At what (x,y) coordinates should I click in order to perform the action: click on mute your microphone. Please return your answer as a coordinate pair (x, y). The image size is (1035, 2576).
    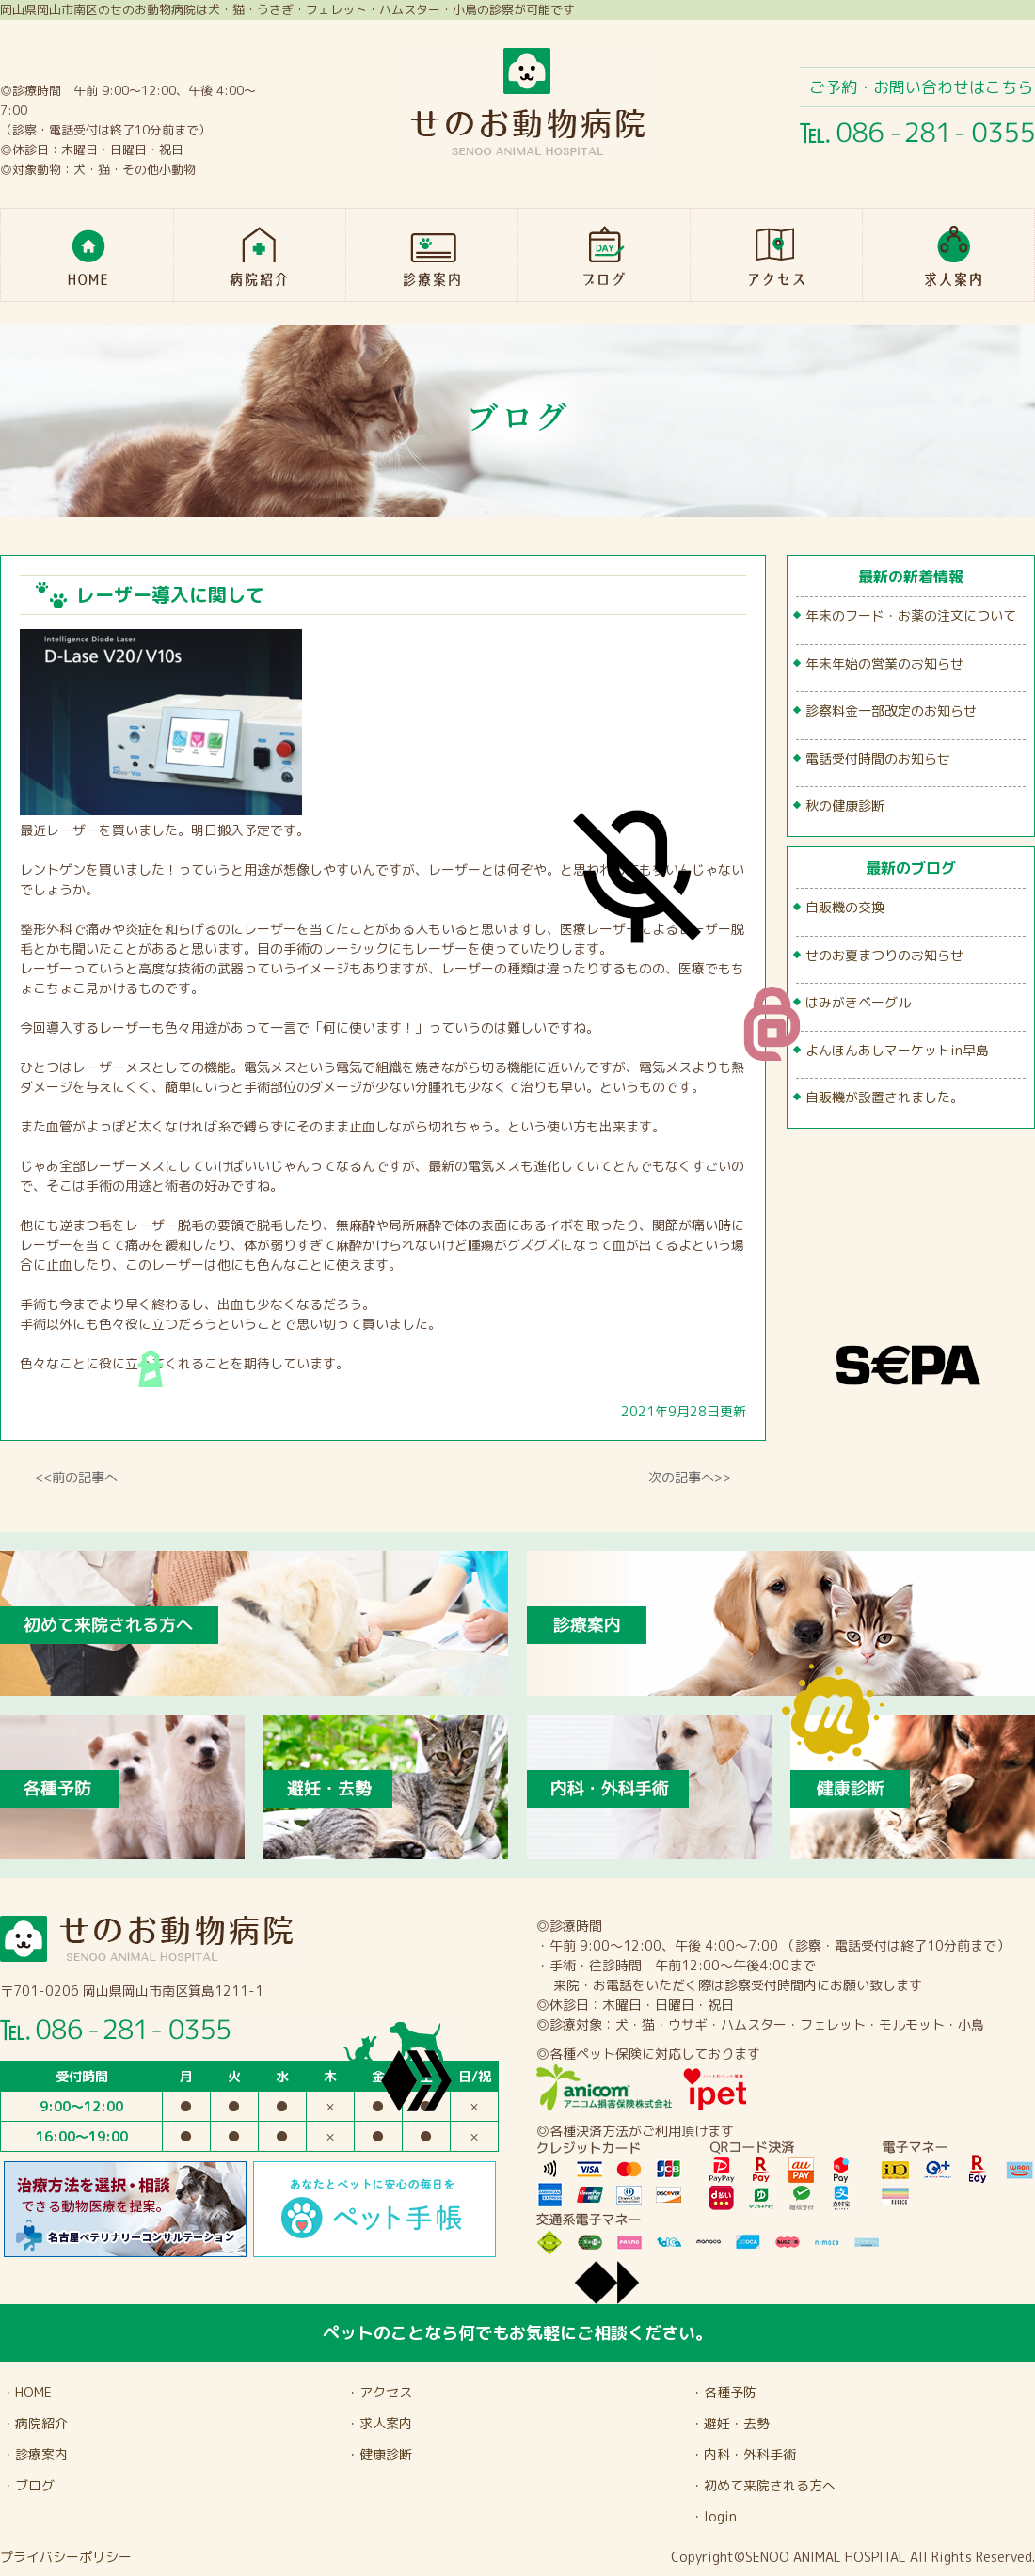
    Looking at the image, I should click on (637, 877).